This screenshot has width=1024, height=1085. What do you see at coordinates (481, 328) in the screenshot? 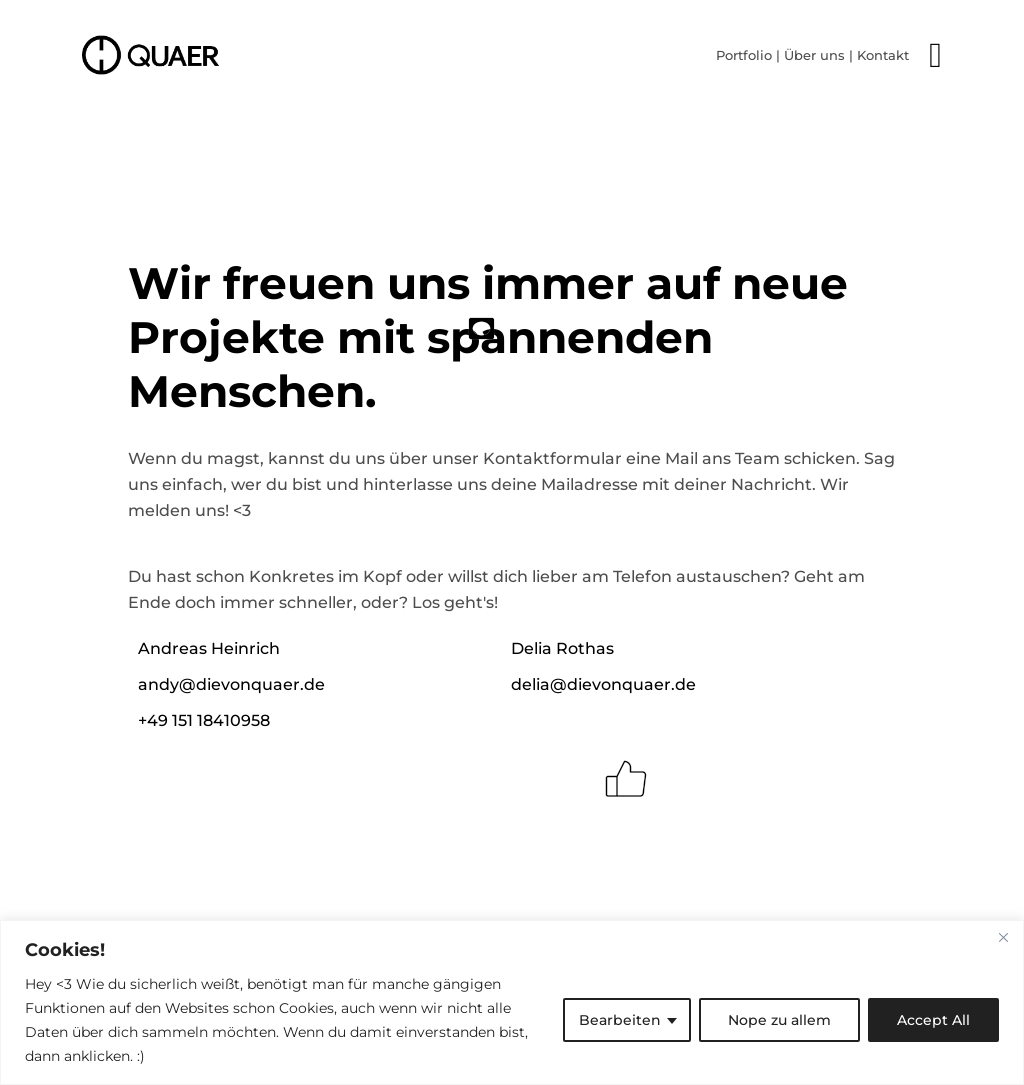
I see `apply vignette effect to image` at bounding box center [481, 328].